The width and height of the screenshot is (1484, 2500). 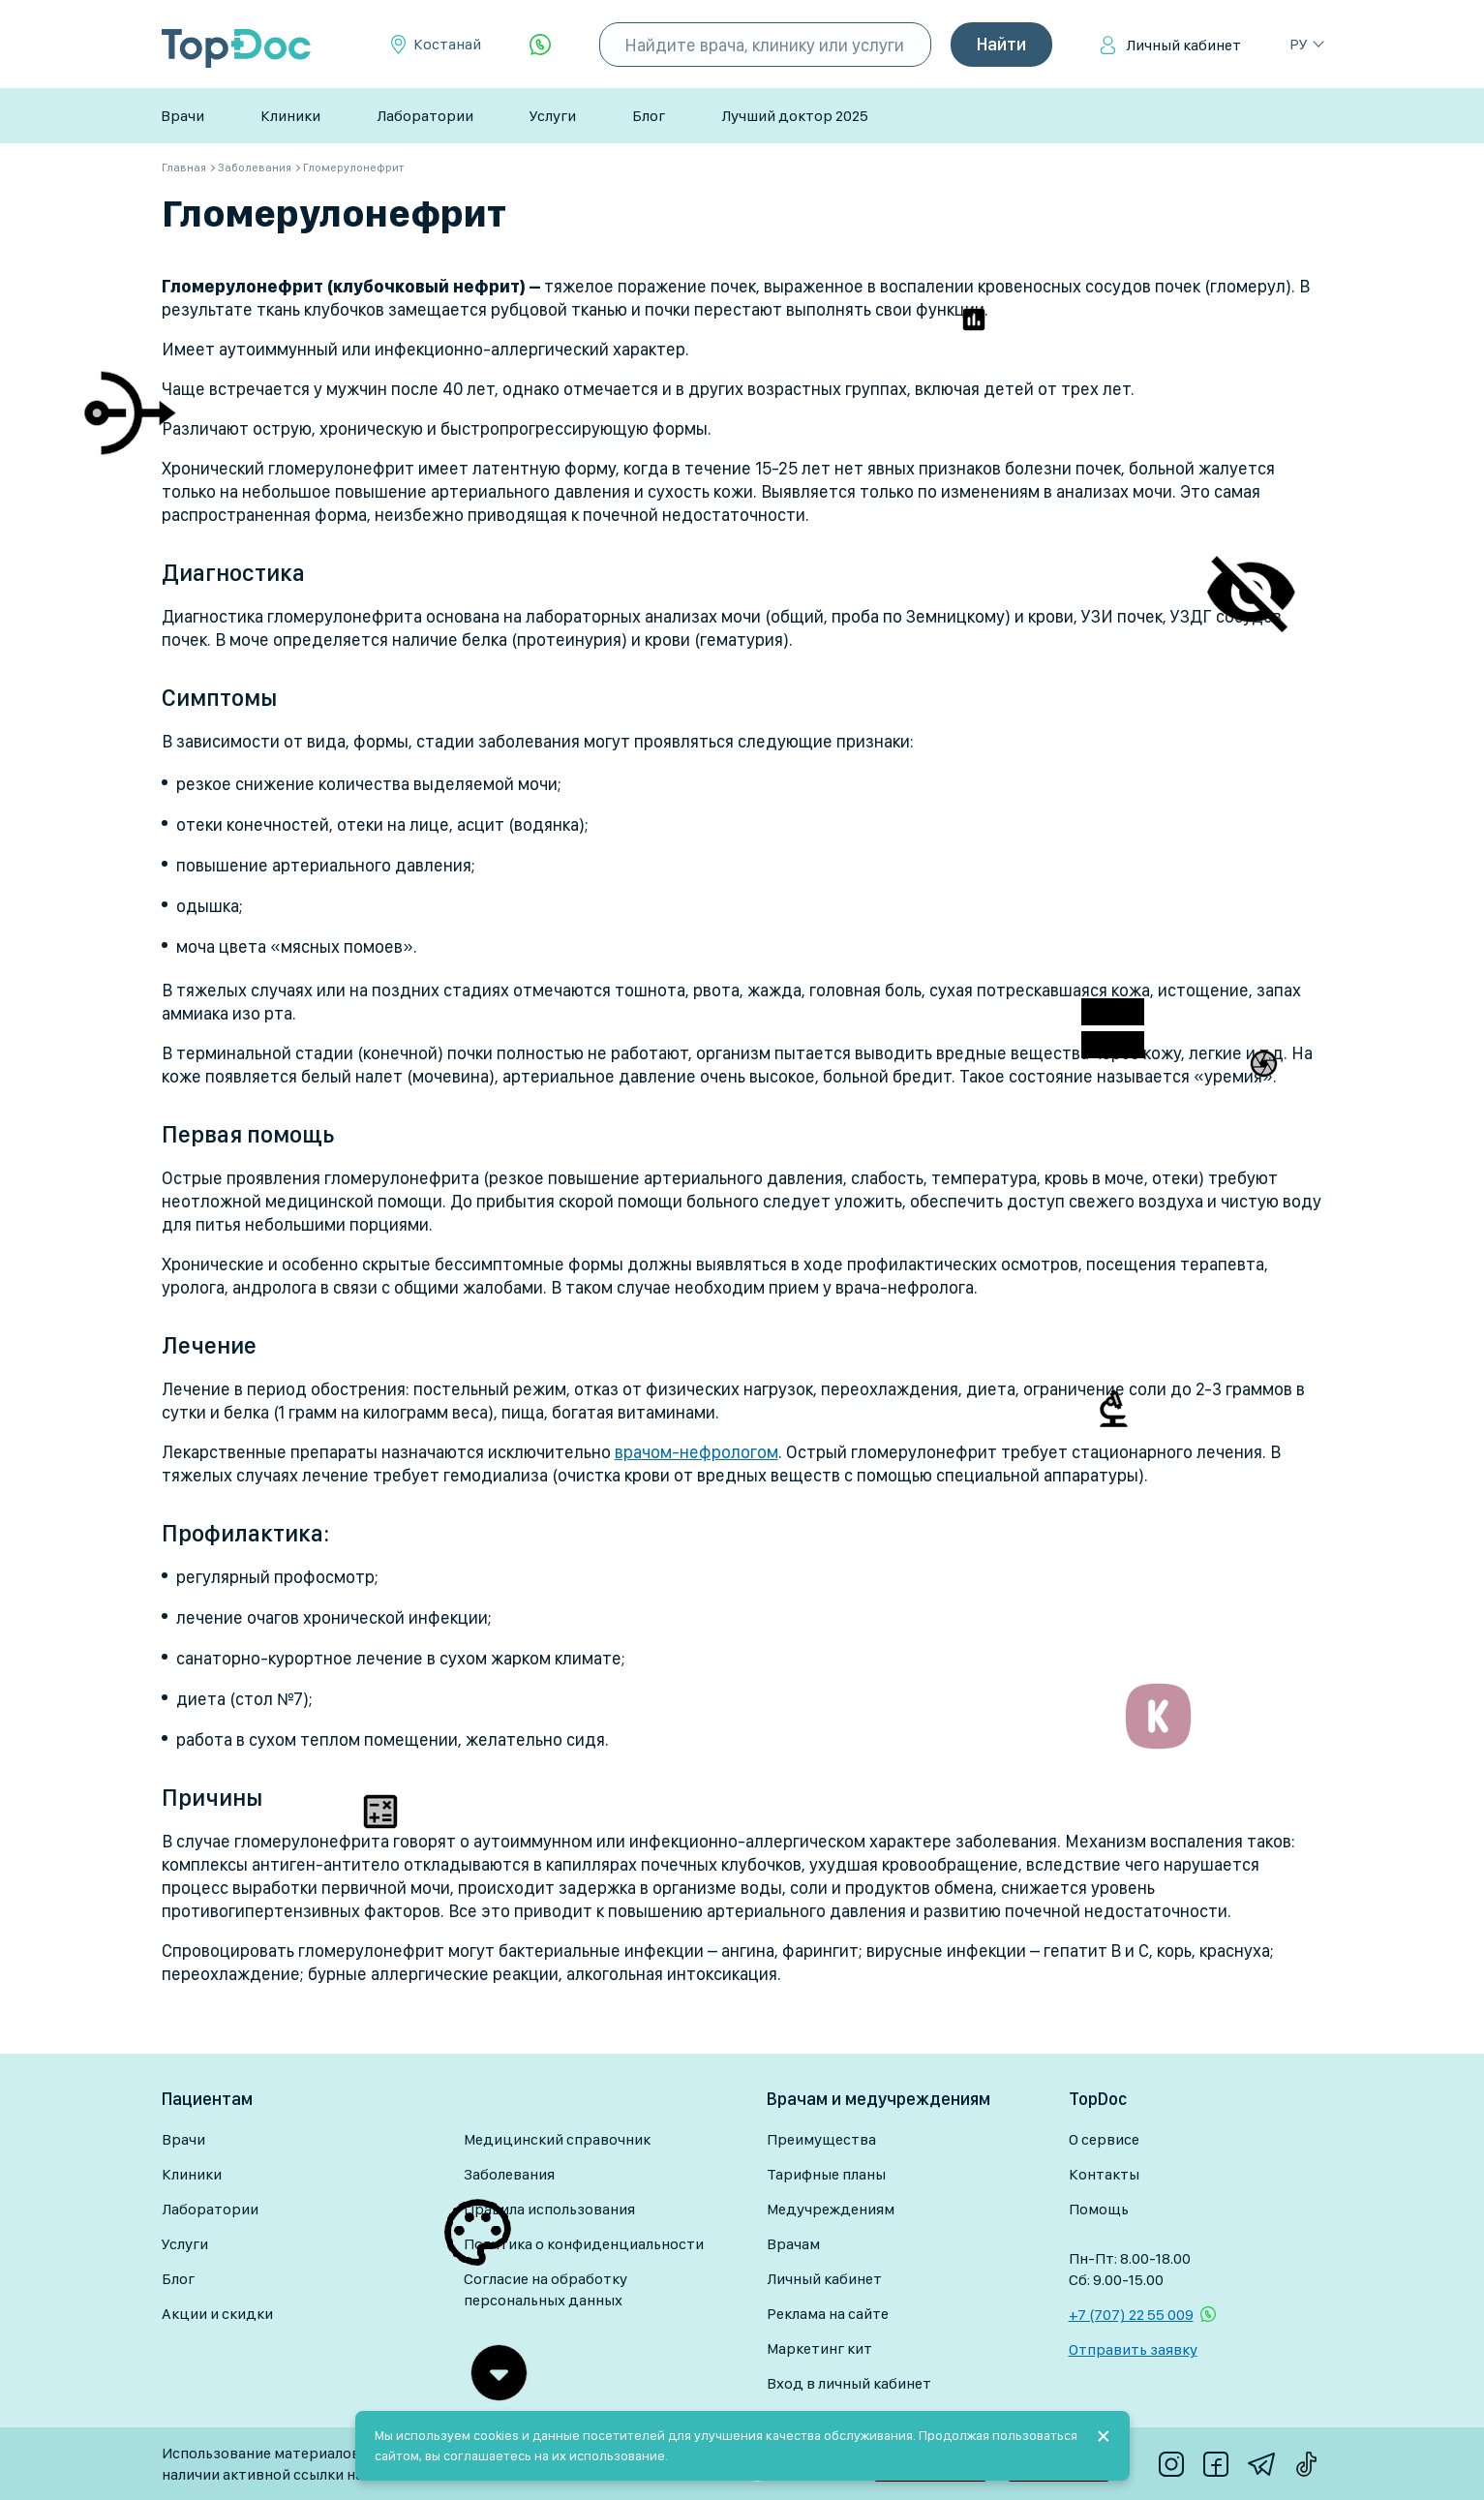 What do you see at coordinates (974, 320) in the screenshot?
I see `view analytics and reports` at bounding box center [974, 320].